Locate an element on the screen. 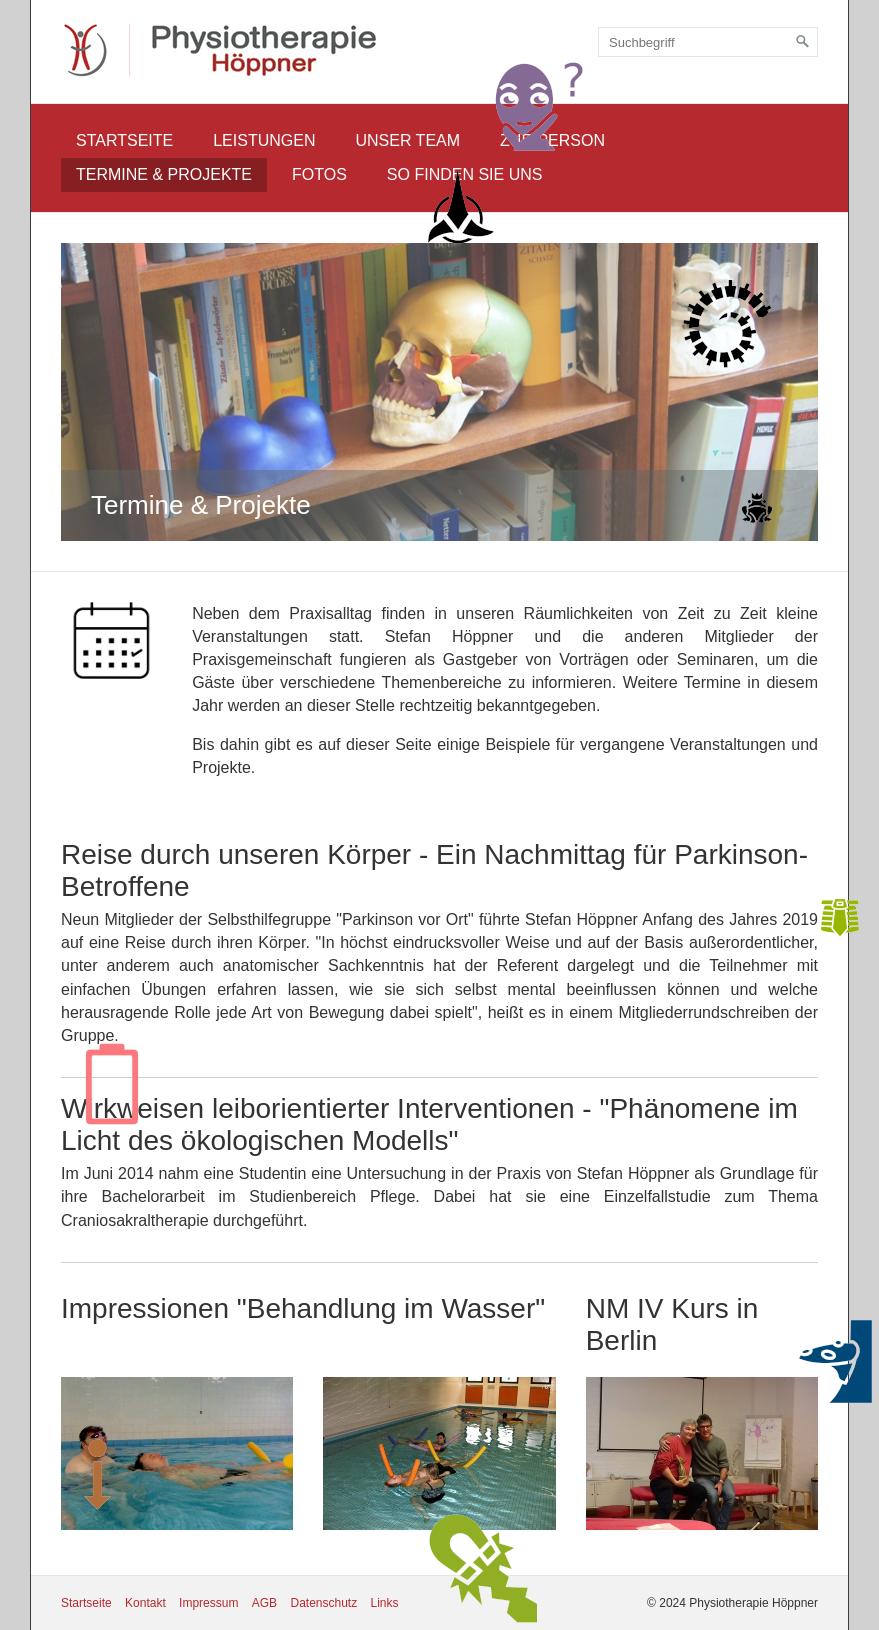 The image size is (879, 1630). equip metal skirt armor piece is located at coordinates (840, 918).